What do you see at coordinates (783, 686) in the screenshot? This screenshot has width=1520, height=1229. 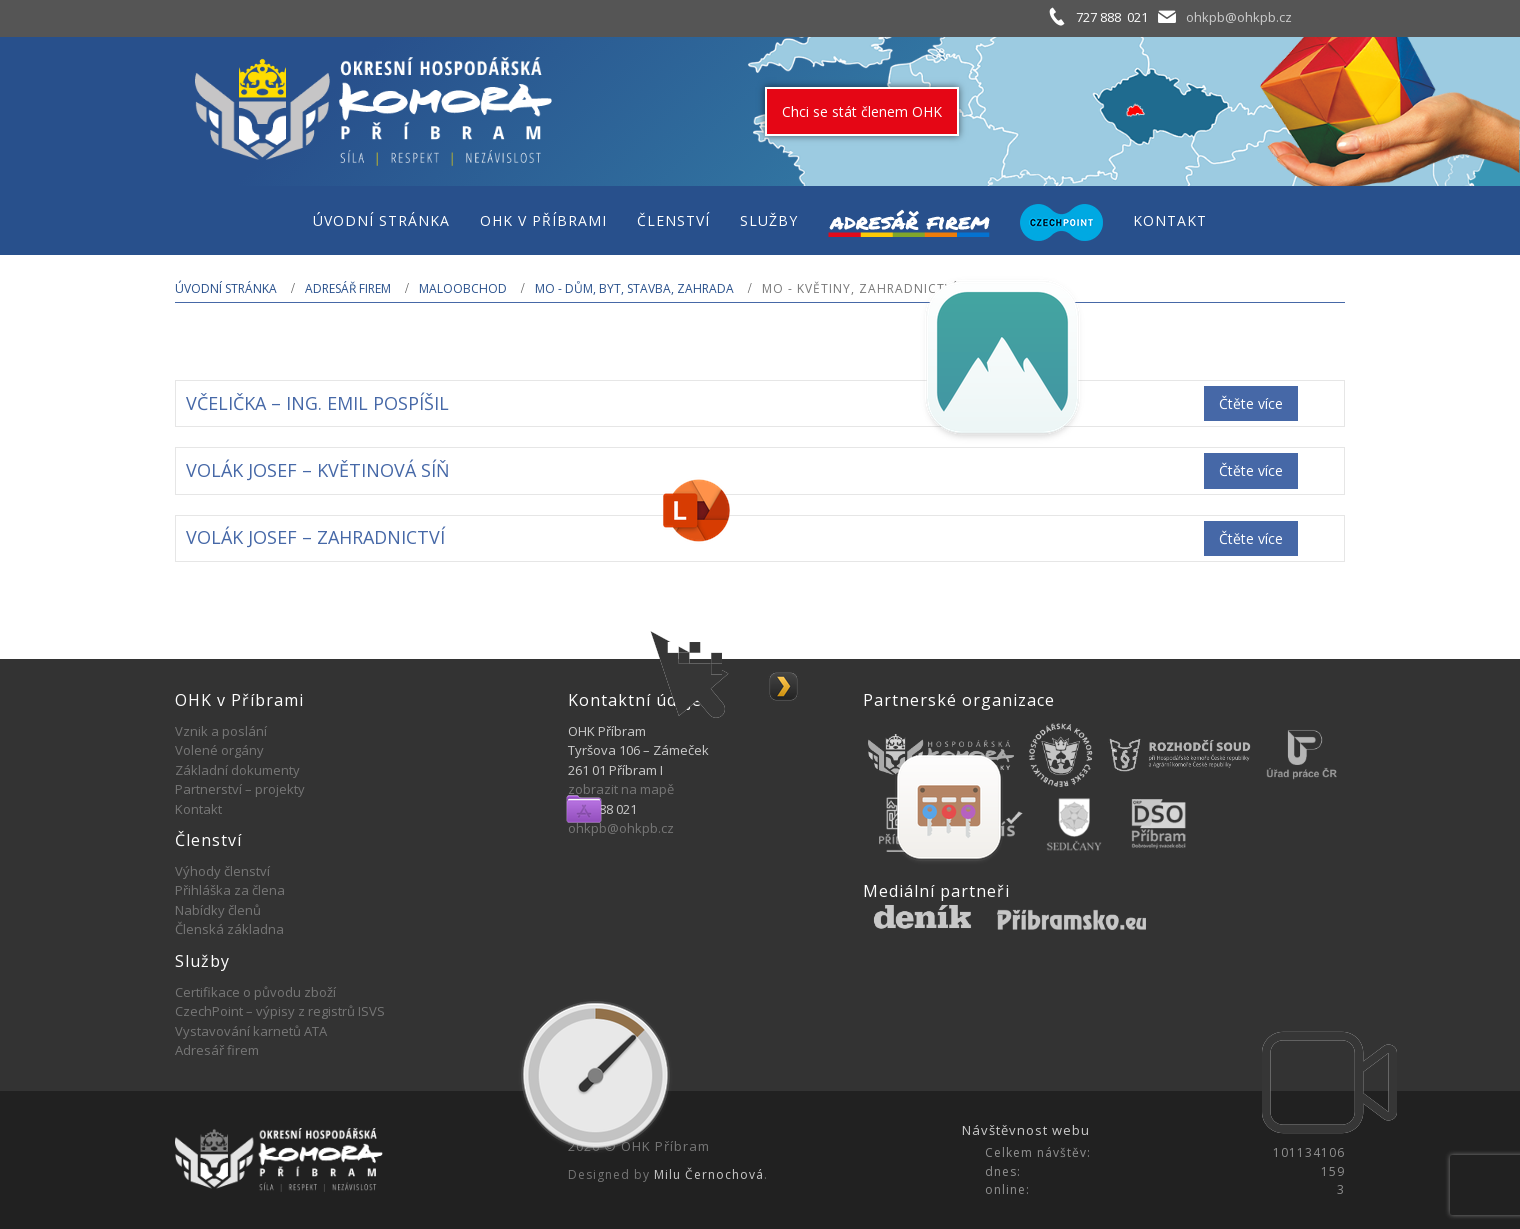 I see `open plex media player` at bounding box center [783, 686].